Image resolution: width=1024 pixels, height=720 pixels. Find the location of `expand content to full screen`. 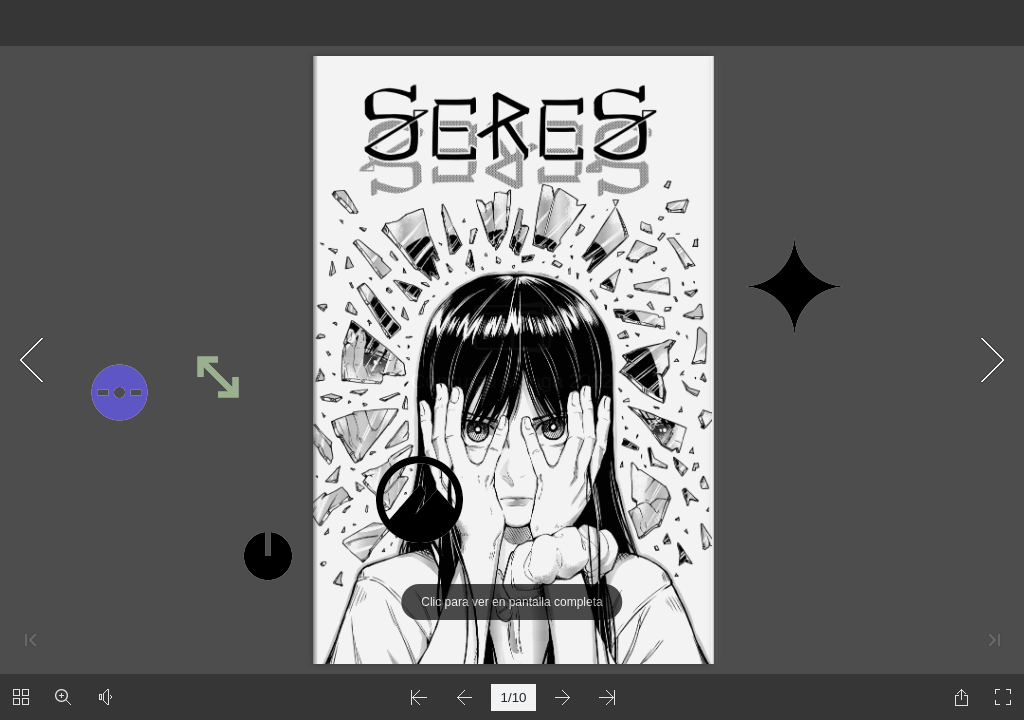

expand content to full screen is located at coordinates (218, 377).